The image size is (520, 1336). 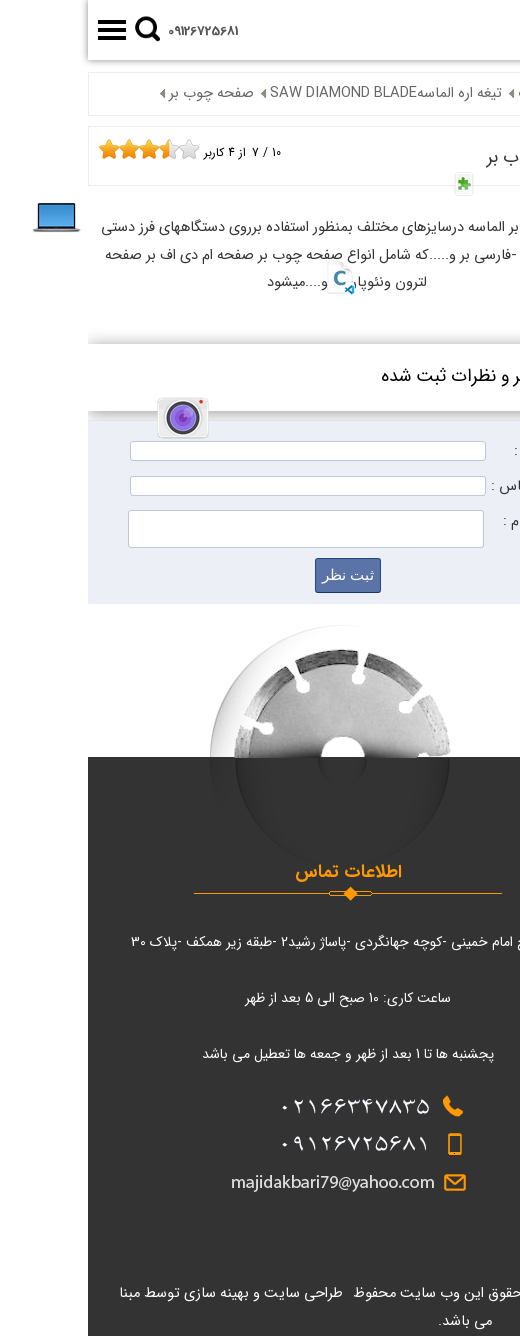 What do you see at coordinates (464, 184) in the screenshot?
I see `indicates an extension or plugin file type` at bounding box center [464, 184].